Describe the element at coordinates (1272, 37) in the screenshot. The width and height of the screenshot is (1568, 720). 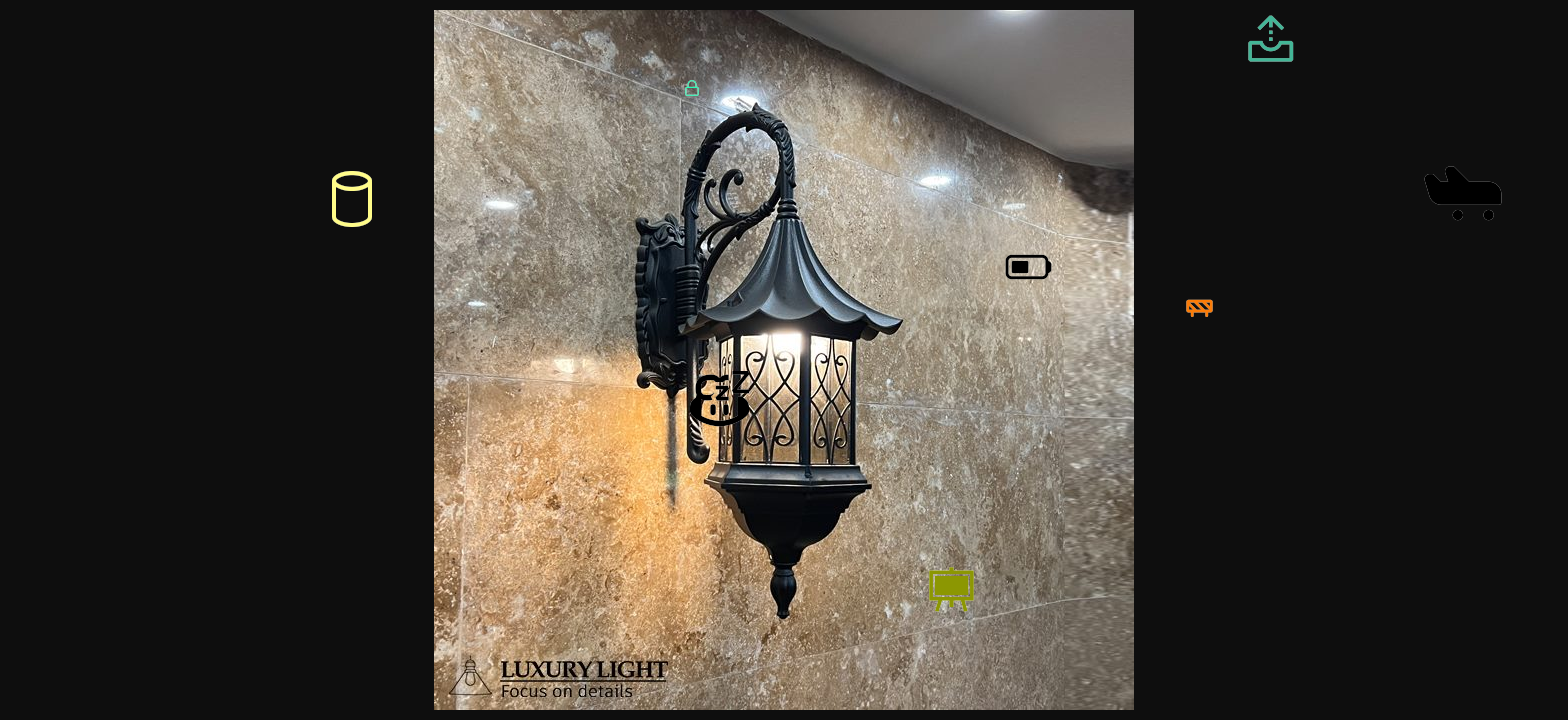
I see `apply stashed changes to your working branch` at that location.